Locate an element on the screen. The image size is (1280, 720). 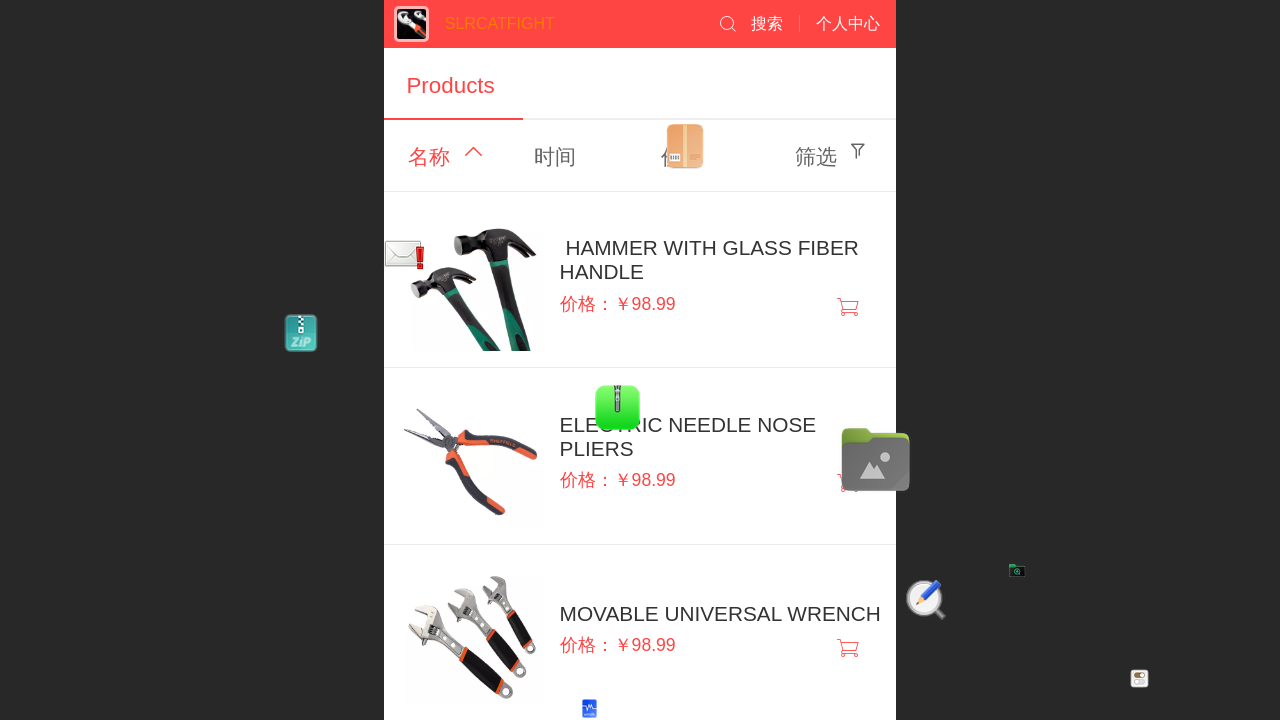
open archive utility to compress or extract files is located at coordinates (617, 407).